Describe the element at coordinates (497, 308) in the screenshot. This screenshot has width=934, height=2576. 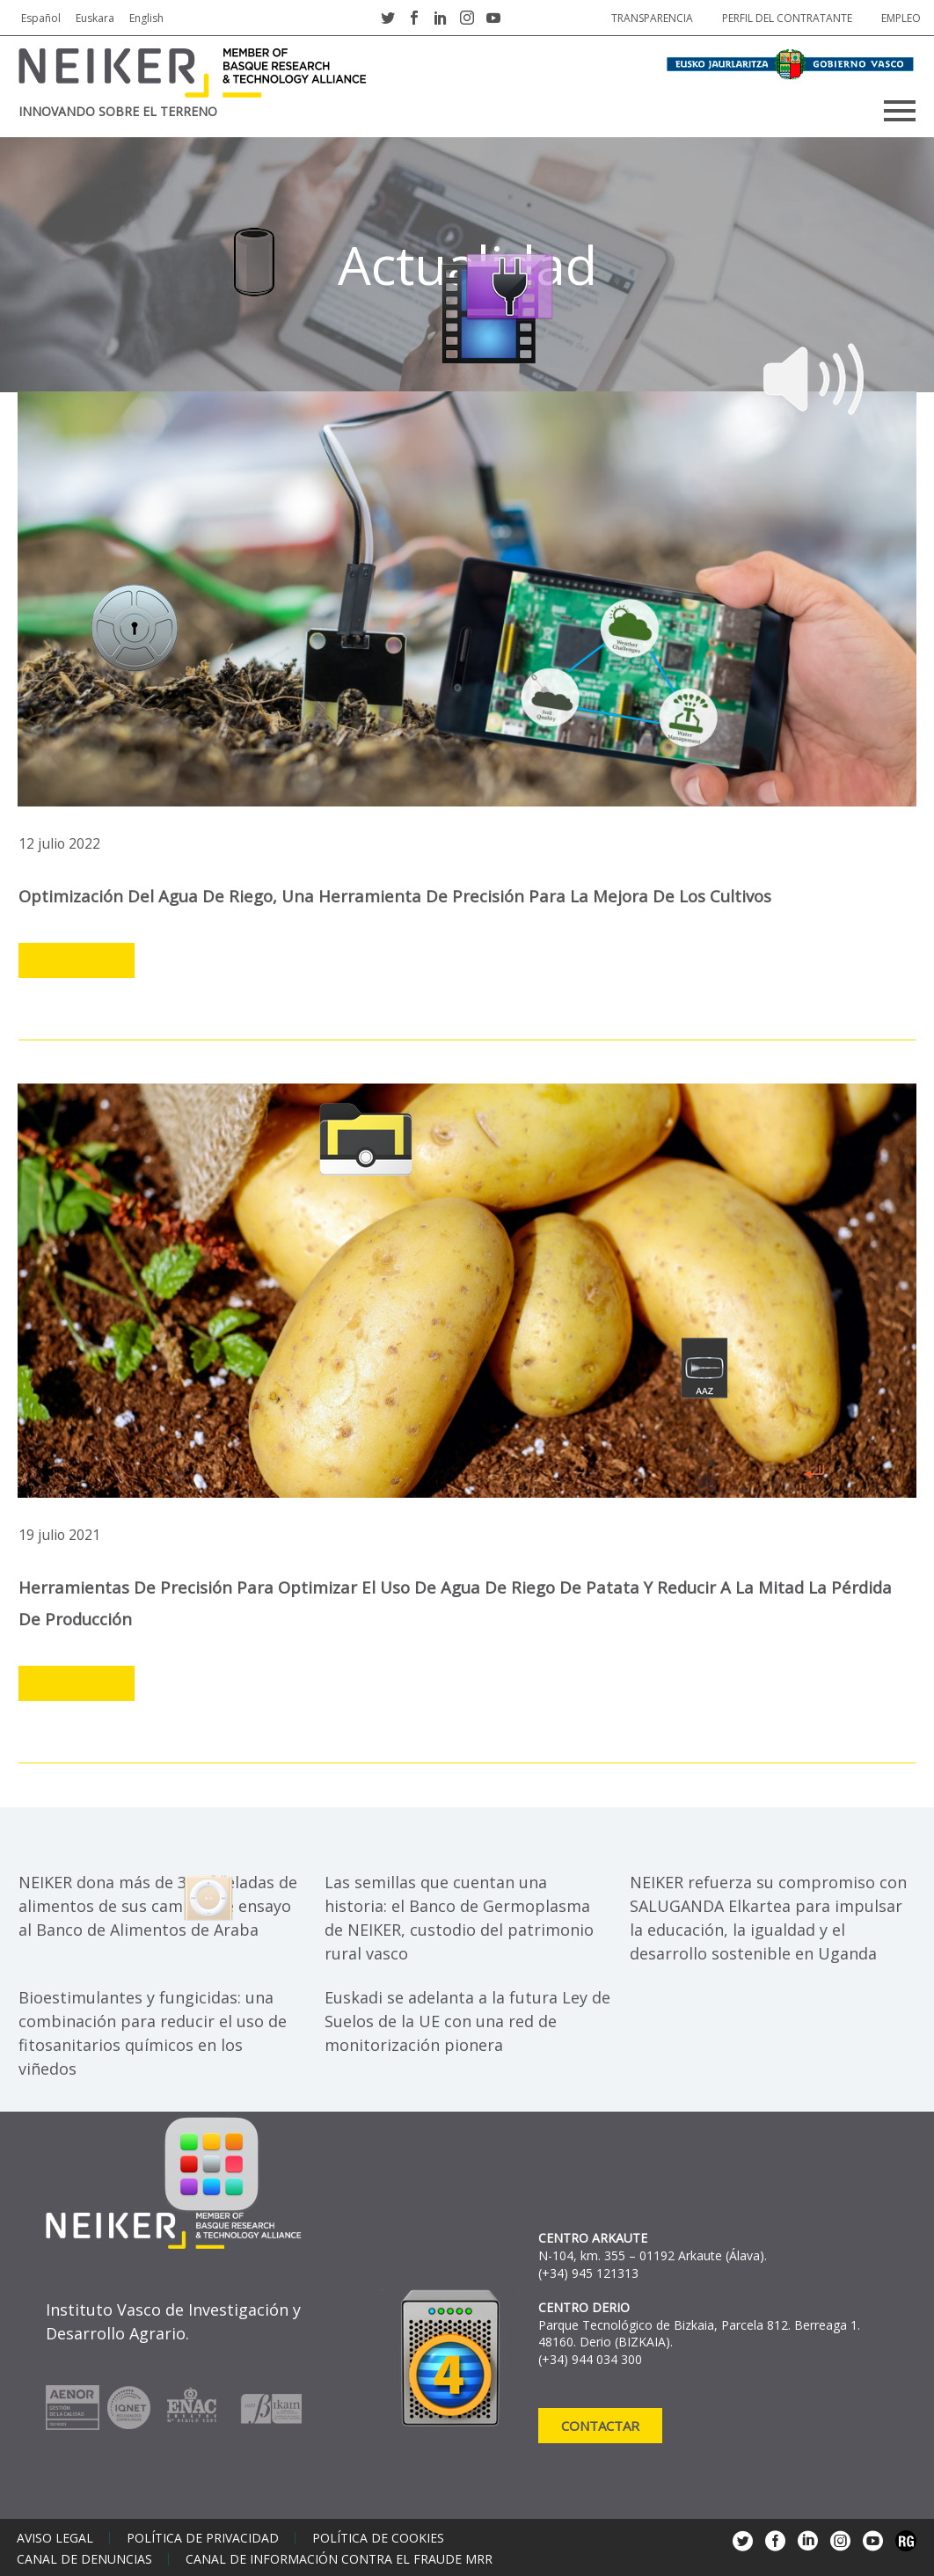
I see `access third-party video filters or plugins` at that location.